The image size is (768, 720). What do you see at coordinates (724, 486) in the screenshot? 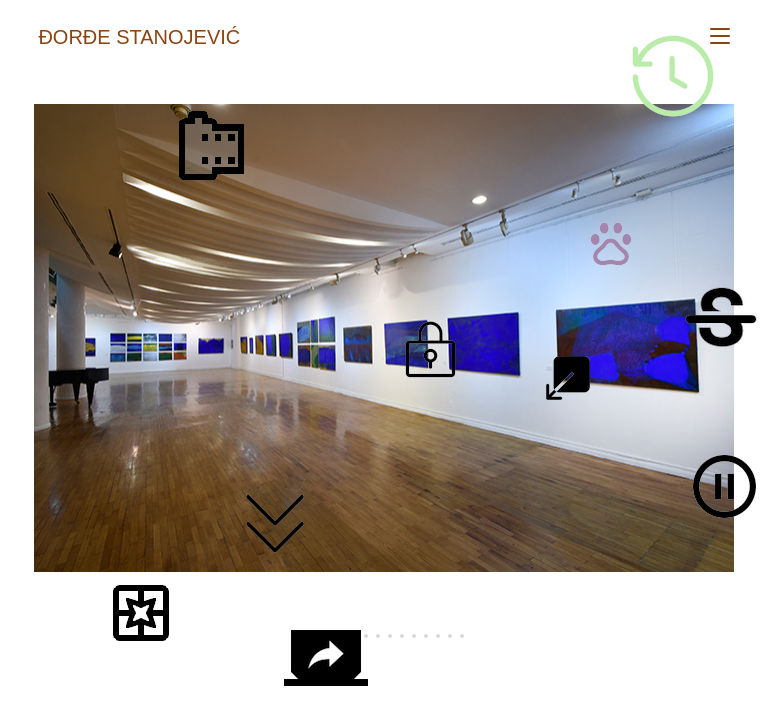
I see `pause media playback` at bounding box center [724, 486].